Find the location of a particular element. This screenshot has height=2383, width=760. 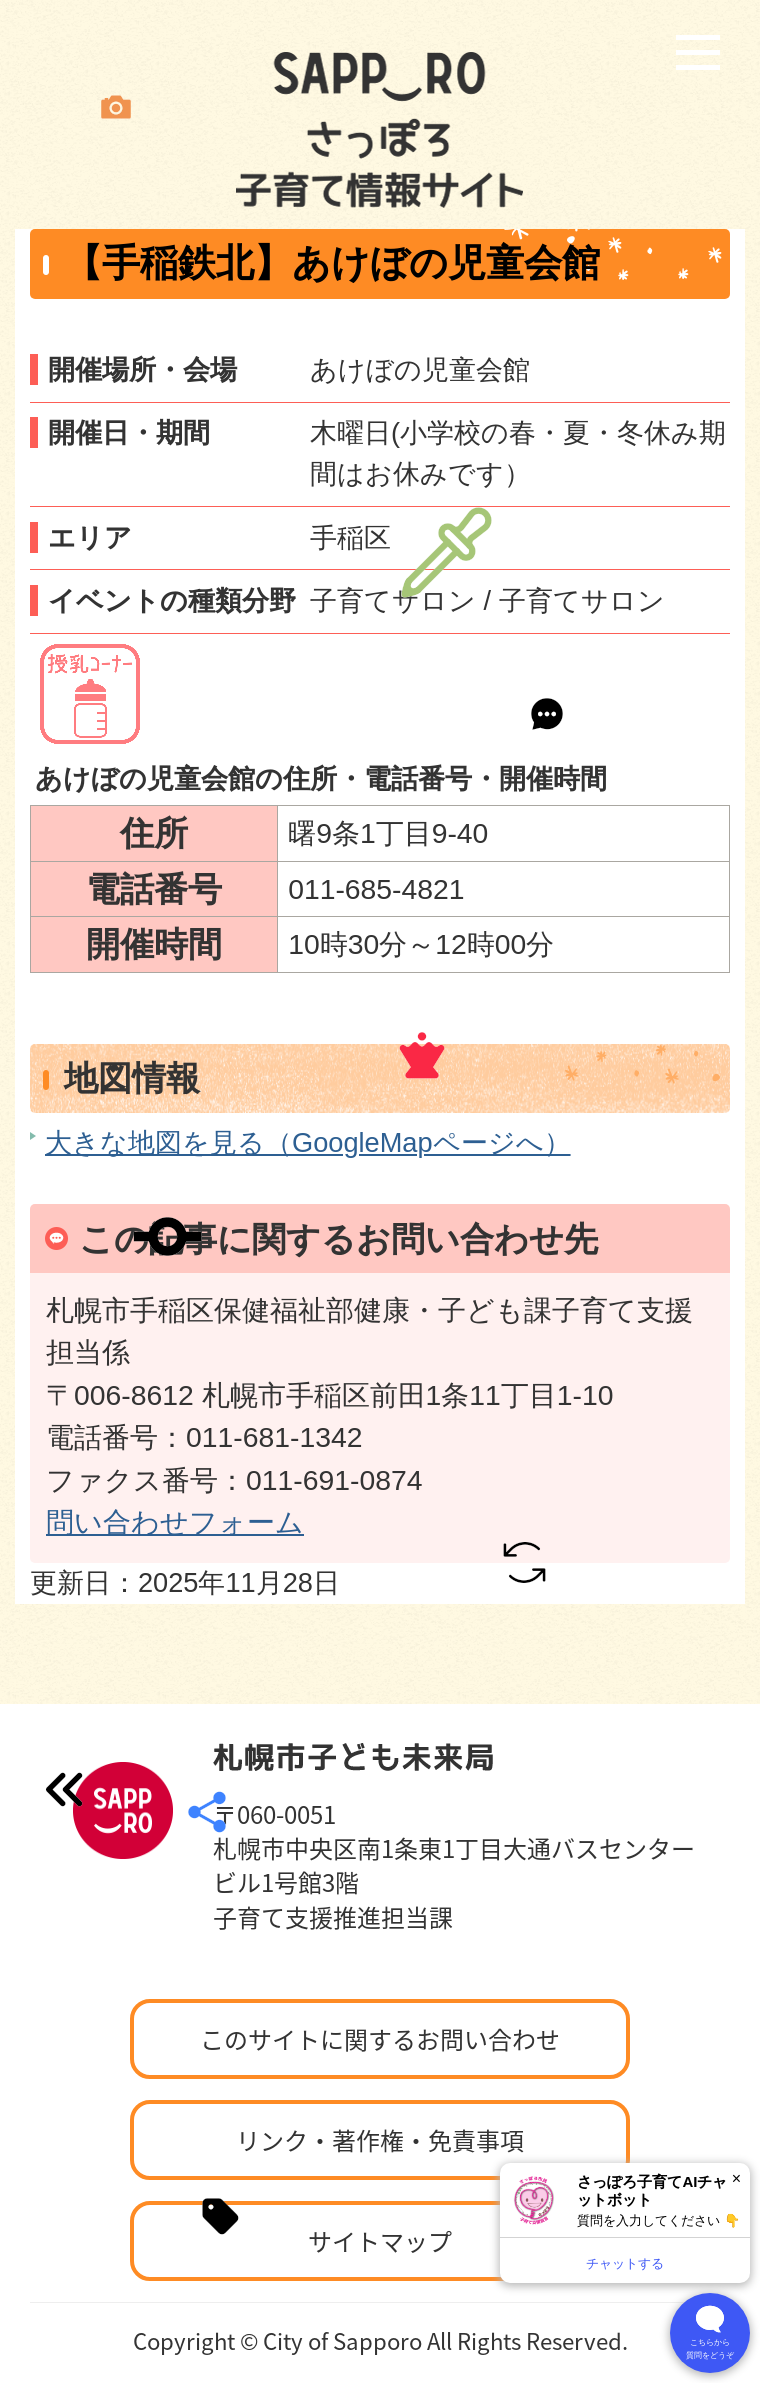

refresh or reload content is located at coordinates (524, 1562).